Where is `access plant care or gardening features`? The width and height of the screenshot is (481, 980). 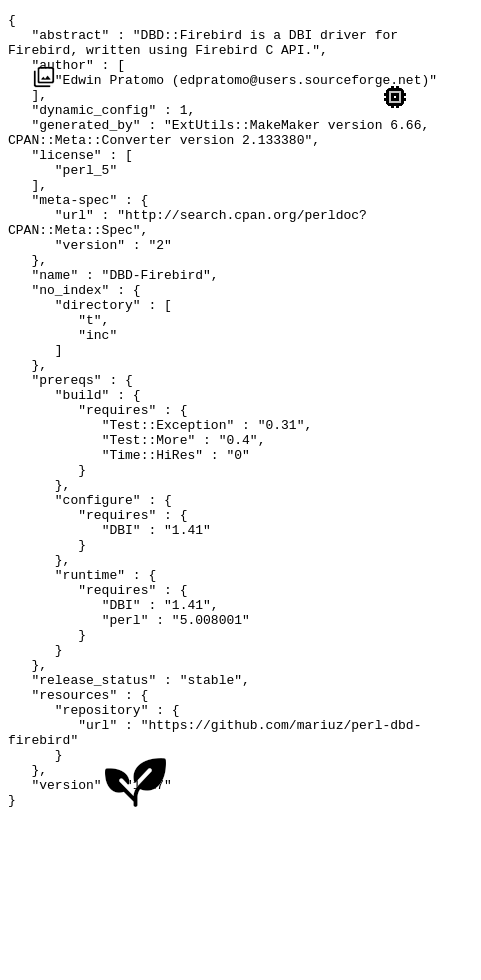 access plant care or gardening features is located at coordinates (135, 780).